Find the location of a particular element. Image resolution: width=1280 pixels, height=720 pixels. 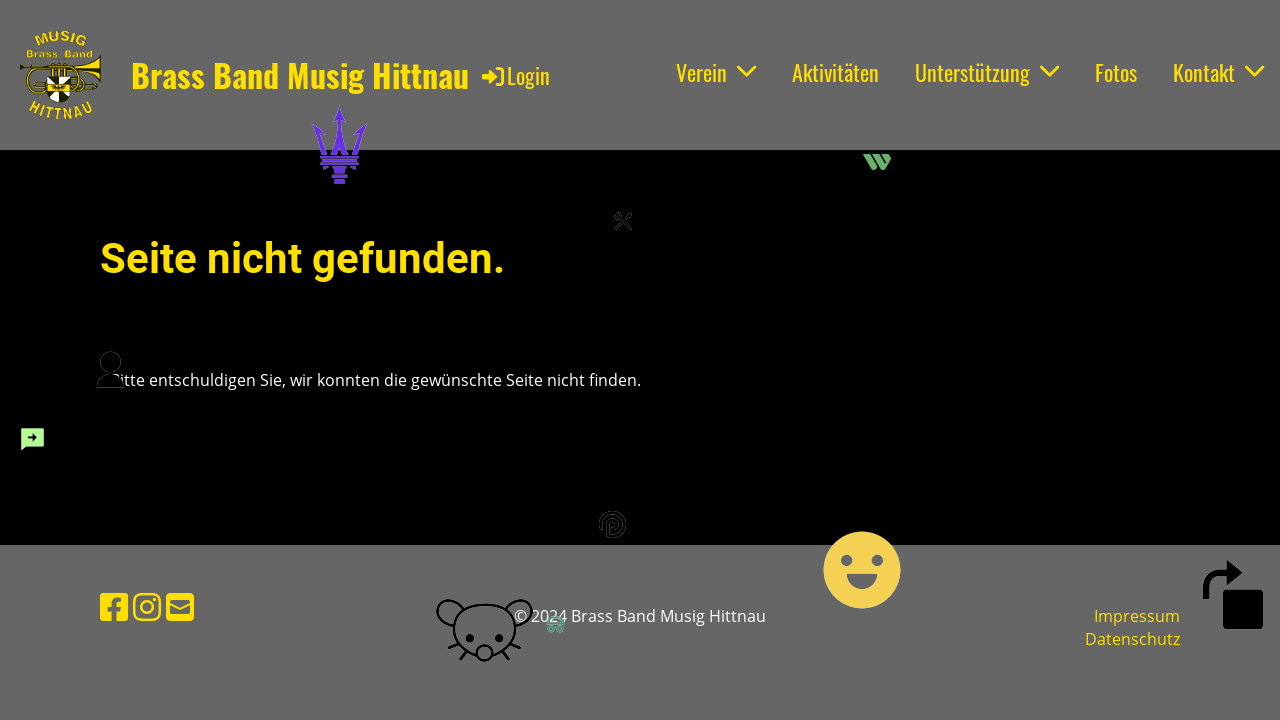

add an emoji or reaction is located at coordinates (862, 570).